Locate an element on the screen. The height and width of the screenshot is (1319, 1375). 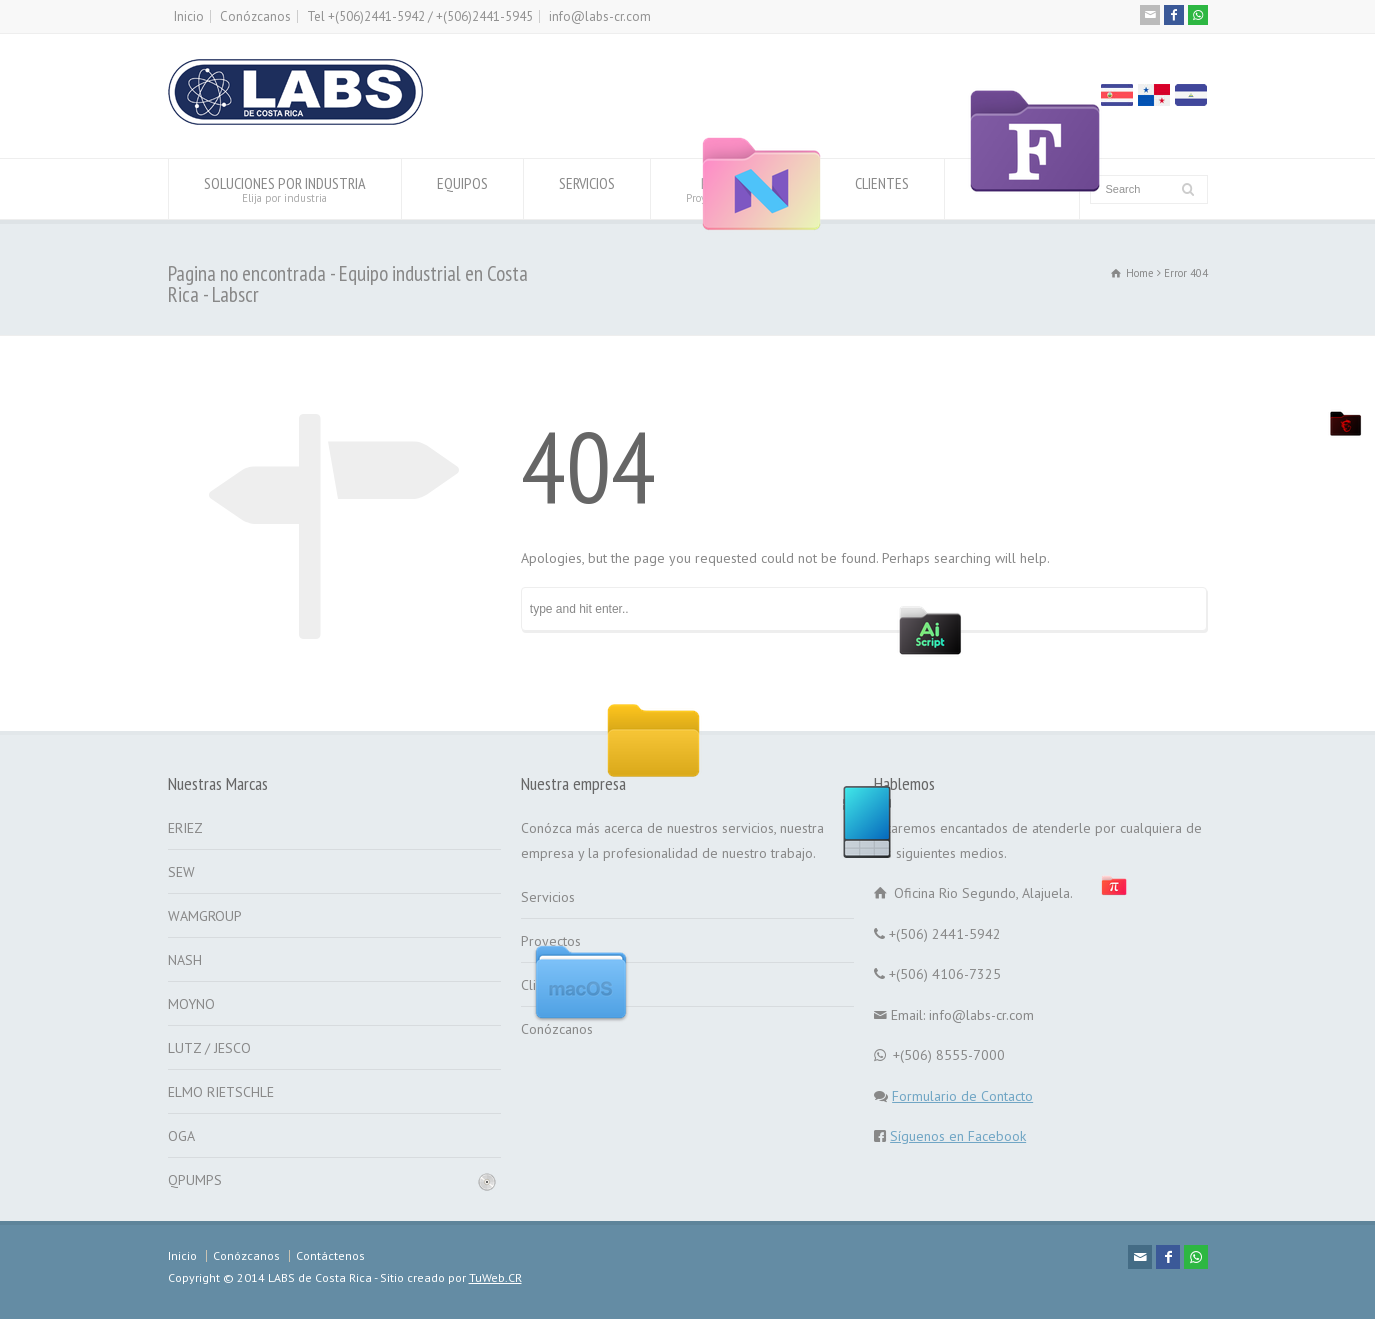
access mobile device settings is located at coordinates (867, 822).